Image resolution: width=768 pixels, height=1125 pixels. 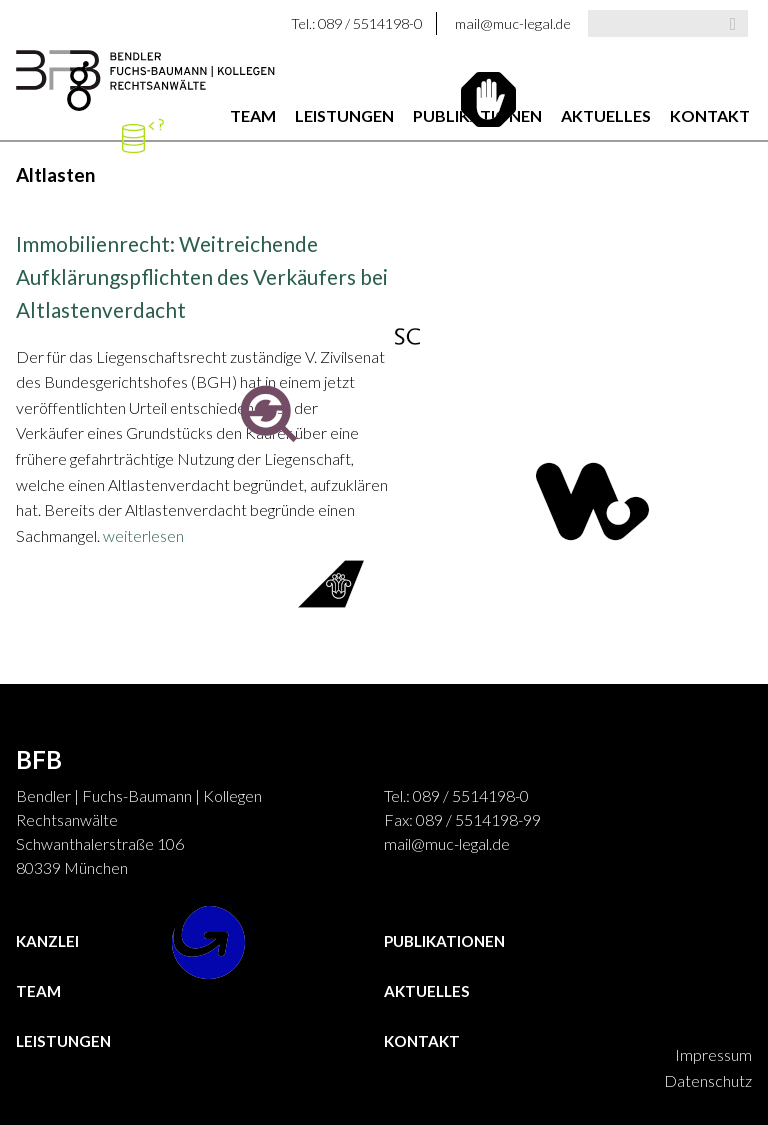 I want to click on find and replace text or content, so click(x=268, y=413).